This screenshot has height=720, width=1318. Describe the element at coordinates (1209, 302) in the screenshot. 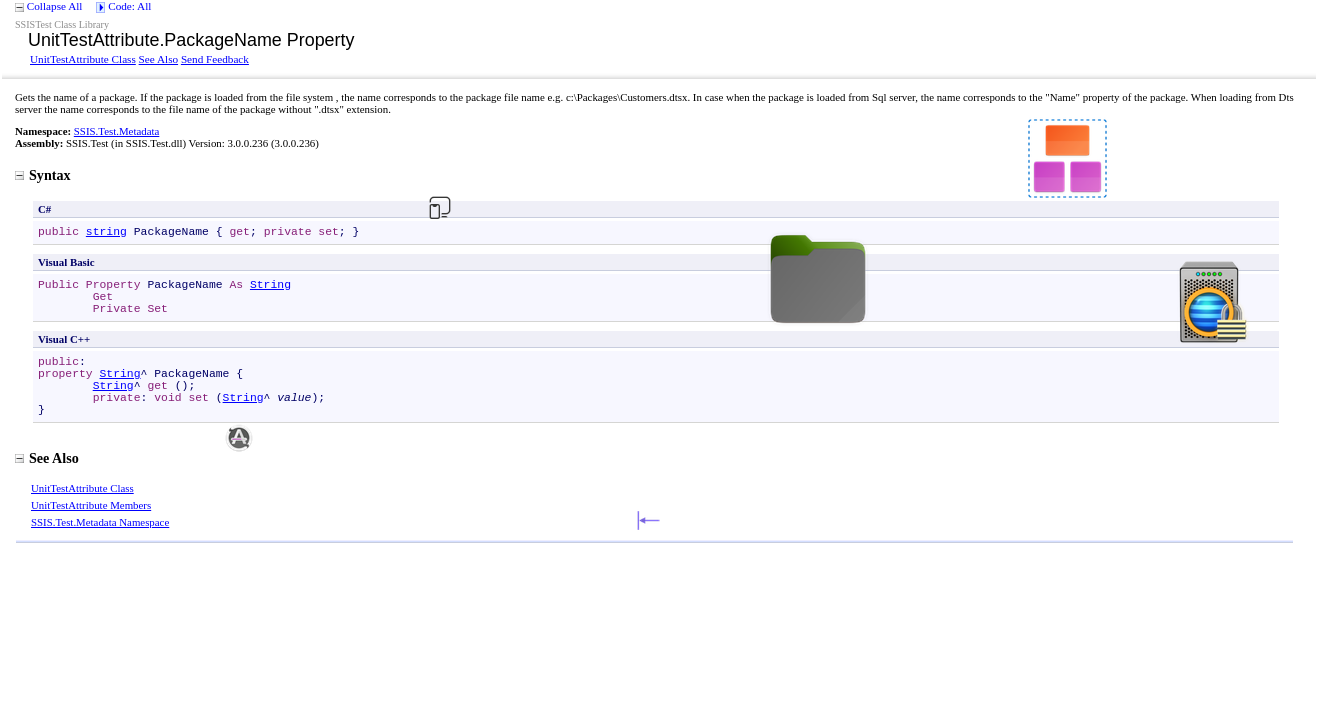

I see `locked RAID 0 storage array` at that location.